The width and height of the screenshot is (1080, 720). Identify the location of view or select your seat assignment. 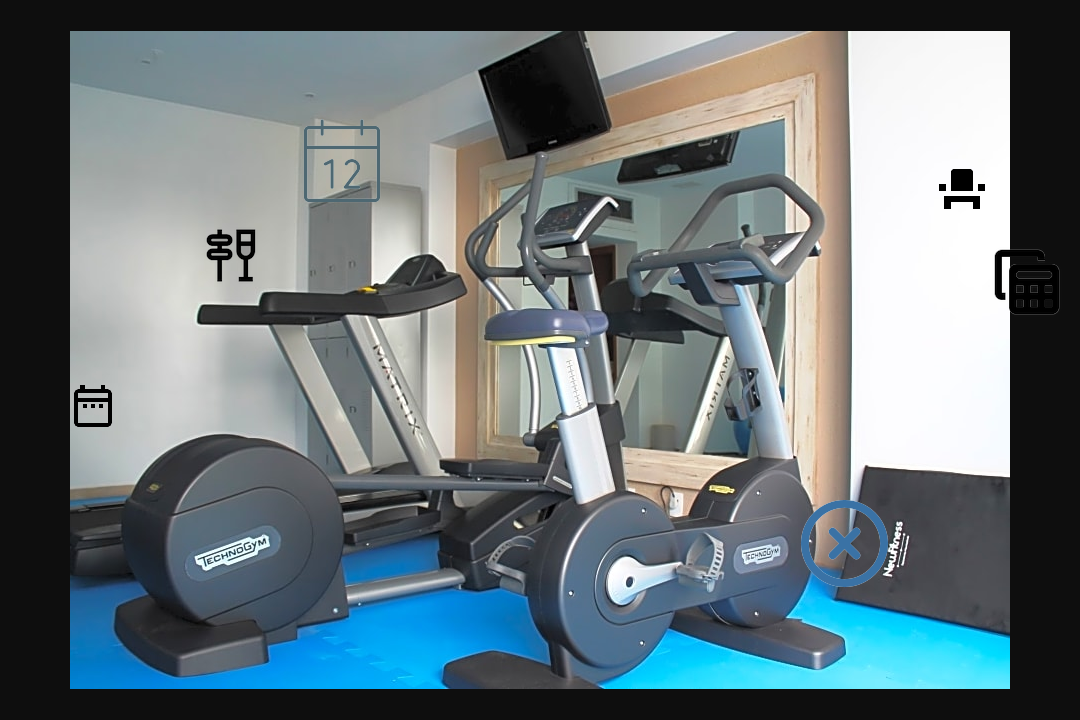
(962, 189).